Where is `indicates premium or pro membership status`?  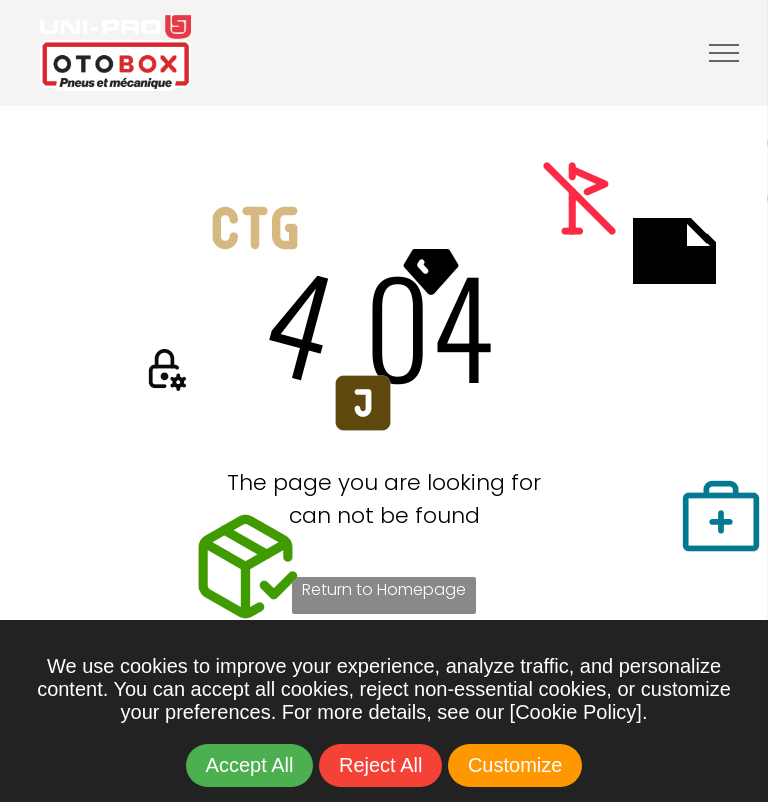
indicates premium or pro membership status is located at coordinates (431, 271).